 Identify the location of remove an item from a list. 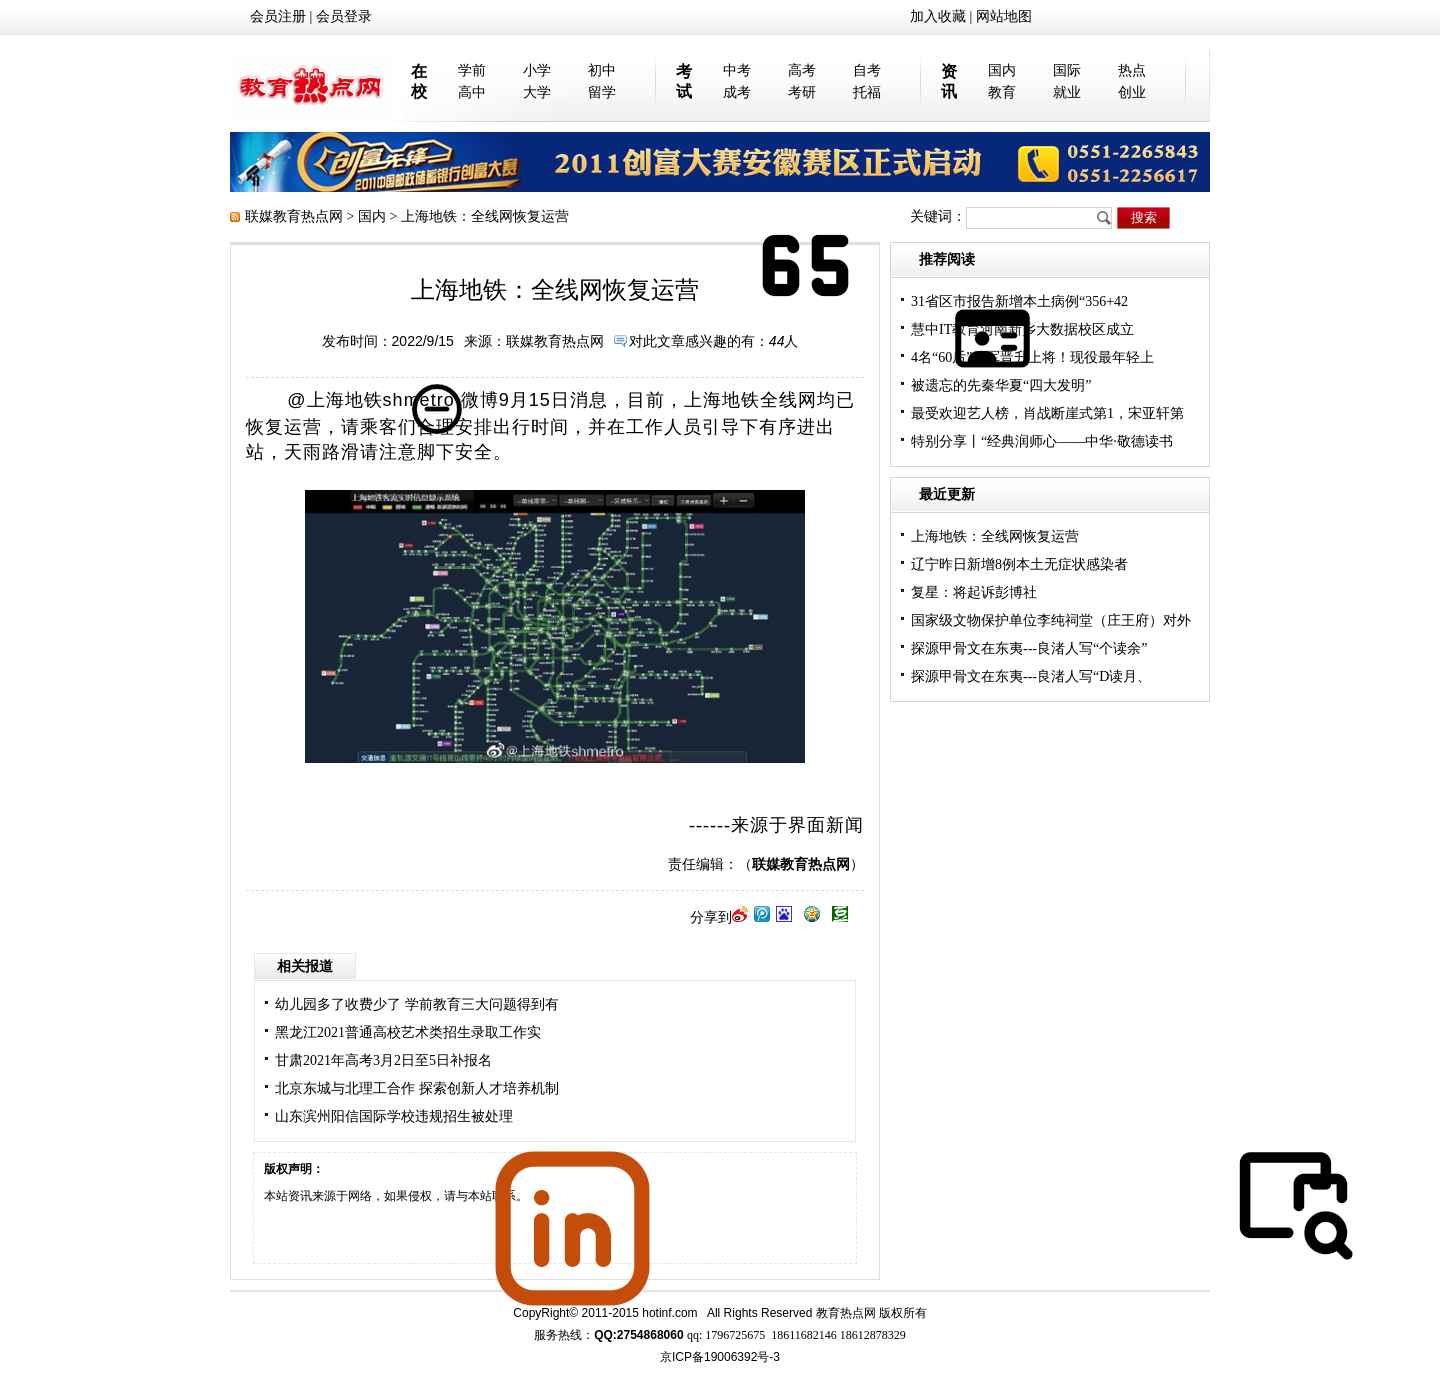
(437, 409).